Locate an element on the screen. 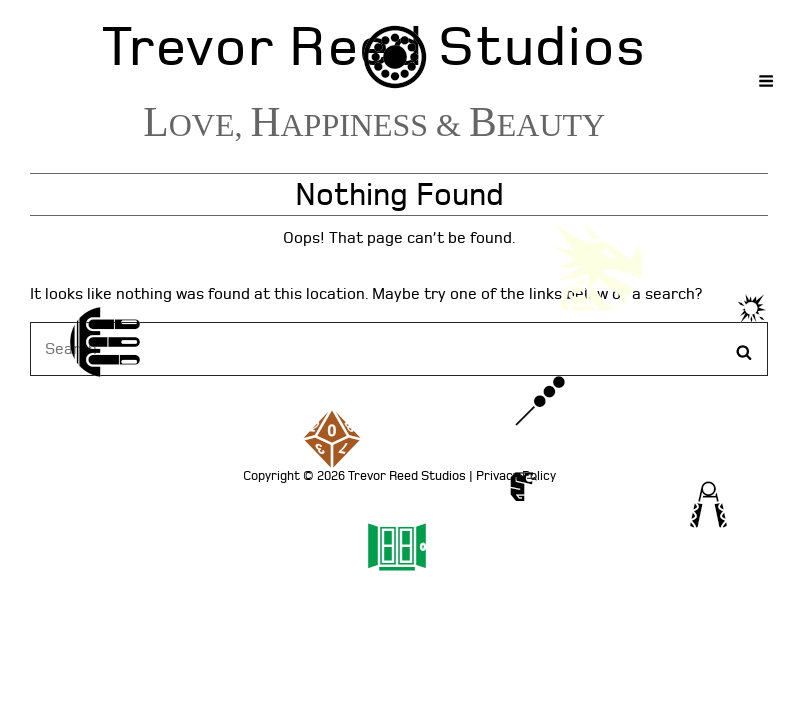 This screenshot has width=798, height=720. grab or drag interaction gesture is located at coordinates (105, 342).